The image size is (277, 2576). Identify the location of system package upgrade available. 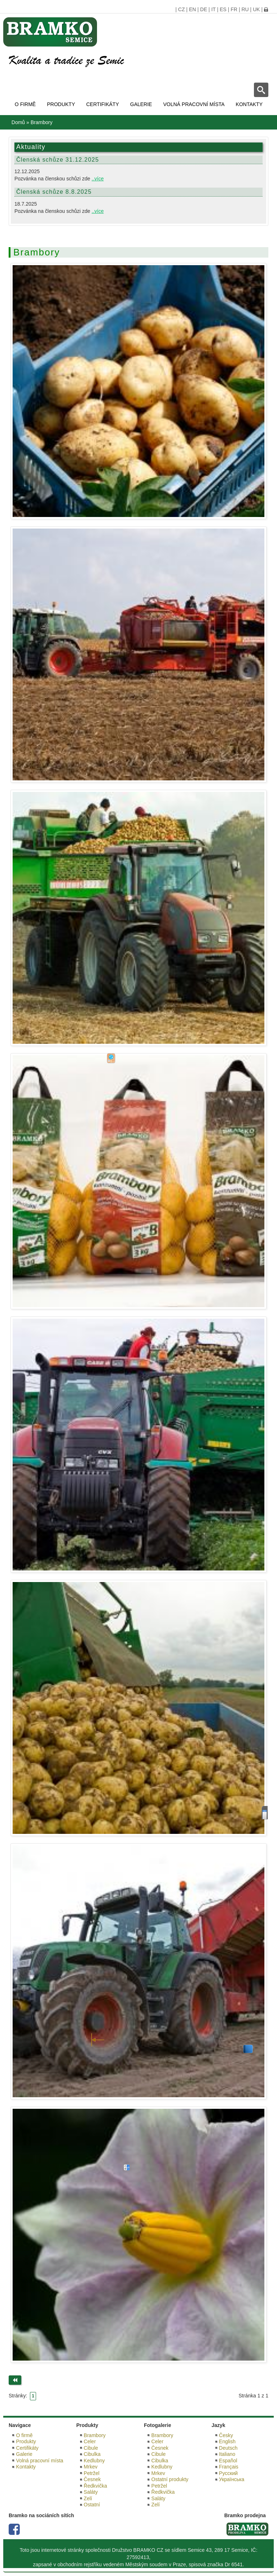
(111, 1058).